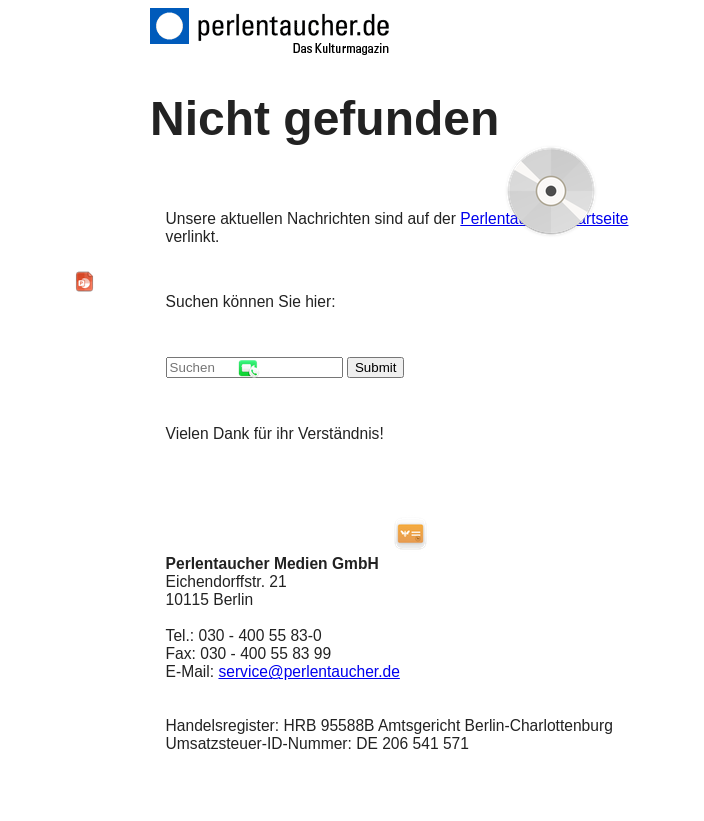  Describe the element at coordinates (410, 533) in the screenshot. I see `open kandji passport login or authentication` at that location.